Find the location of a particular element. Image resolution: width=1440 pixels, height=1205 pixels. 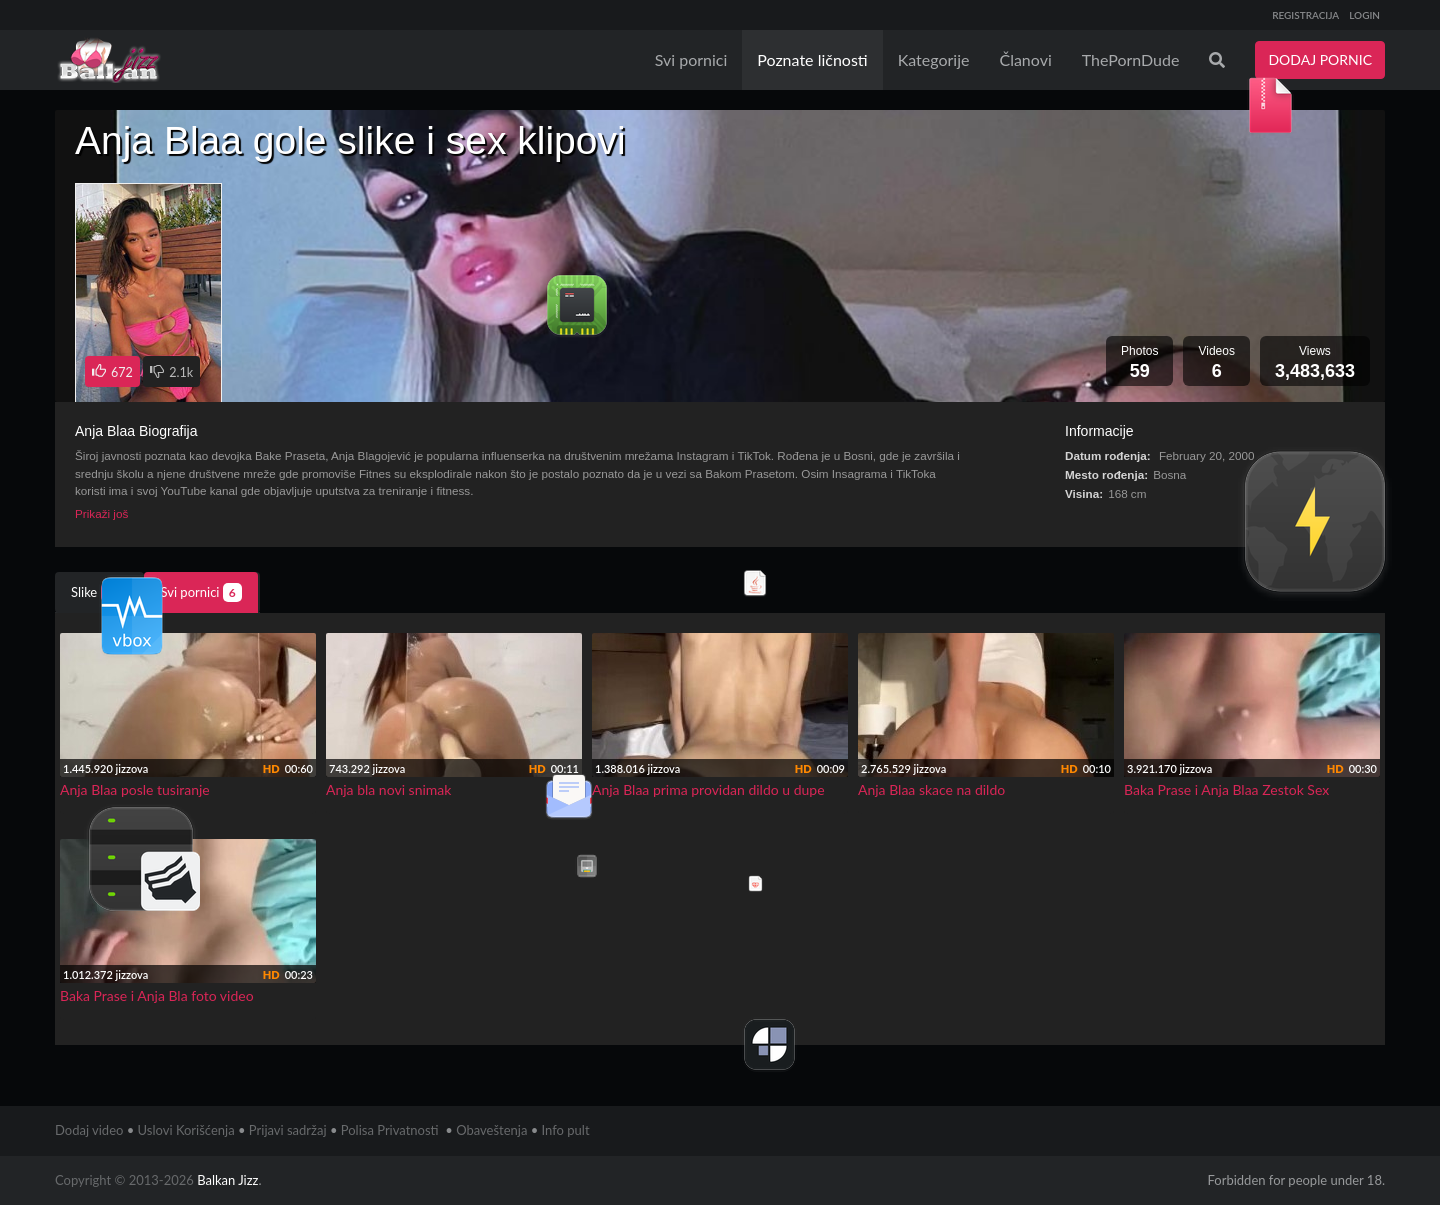

java source code file is located at coordinates (755, 583).